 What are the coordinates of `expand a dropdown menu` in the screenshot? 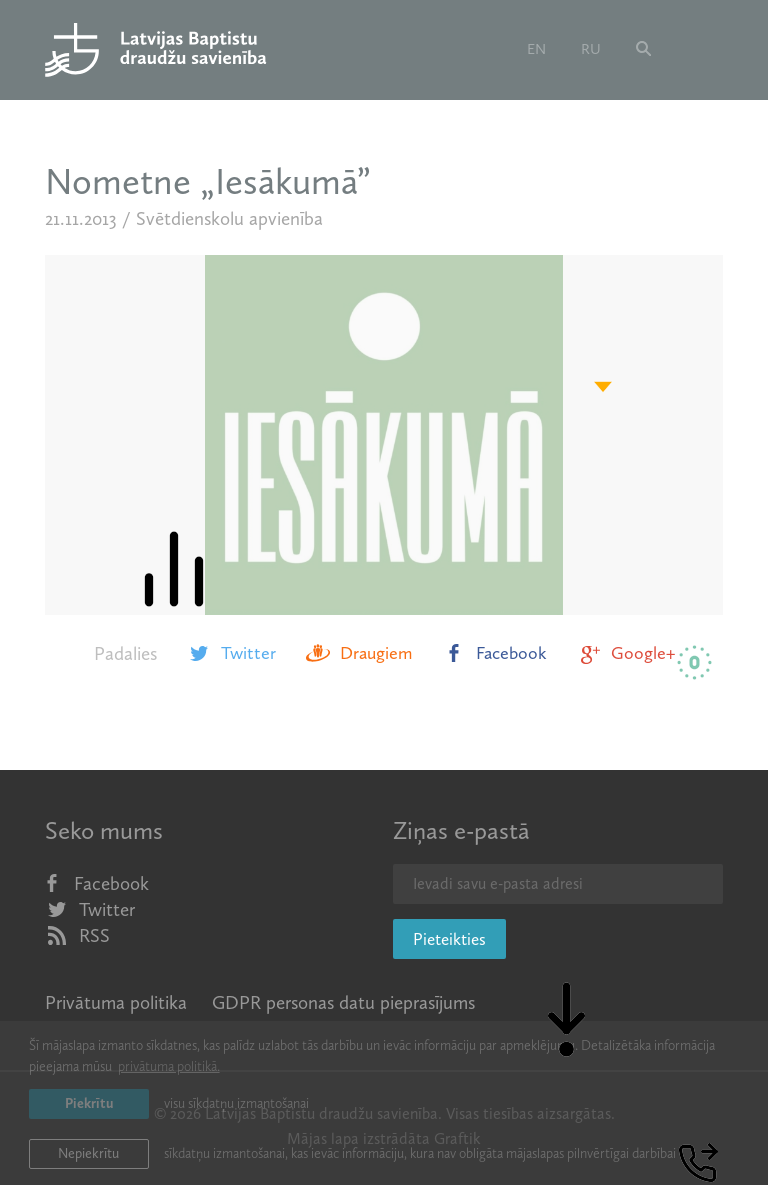 It's located at (603, 387).